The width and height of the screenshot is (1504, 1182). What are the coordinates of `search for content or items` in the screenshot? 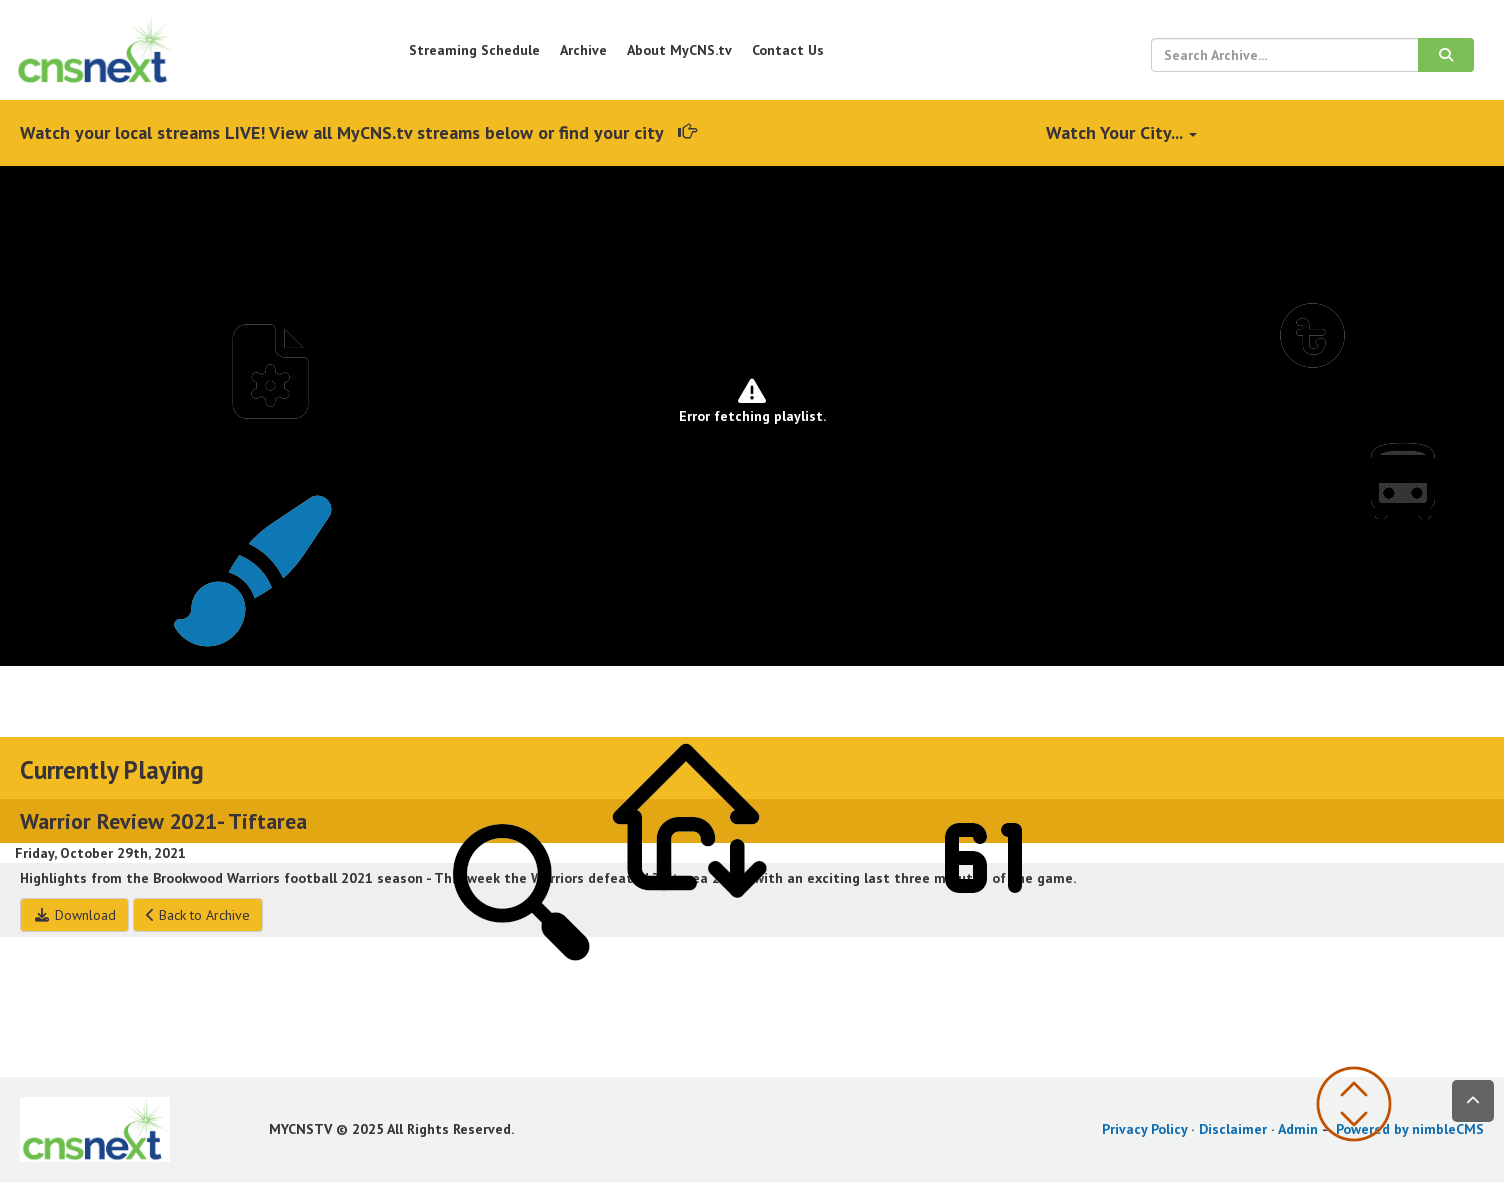 It's located at (523, 894).